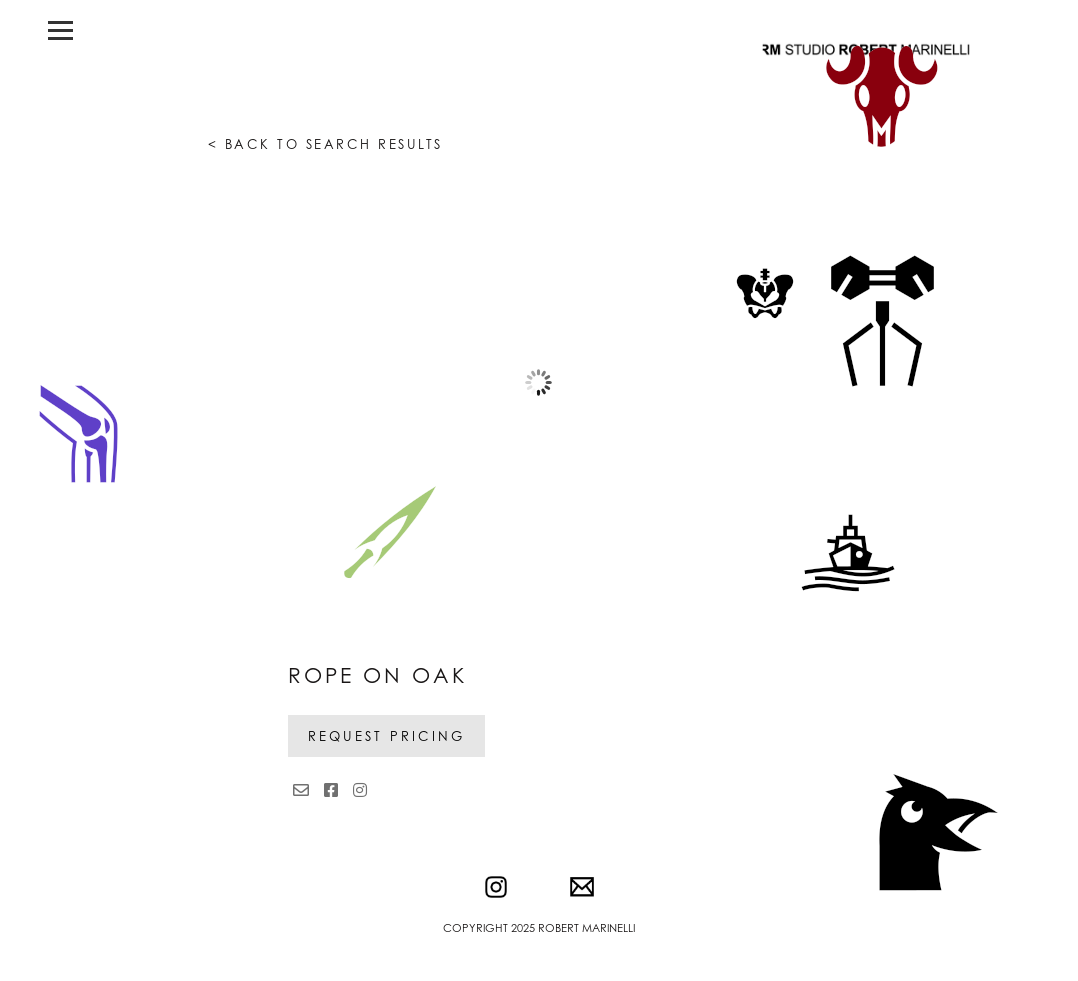 This screenshot has width=1078, height=981. Describe the element at coordinates (850, 551) in the screenshot. I see `select cruiser ship unit` at that location.